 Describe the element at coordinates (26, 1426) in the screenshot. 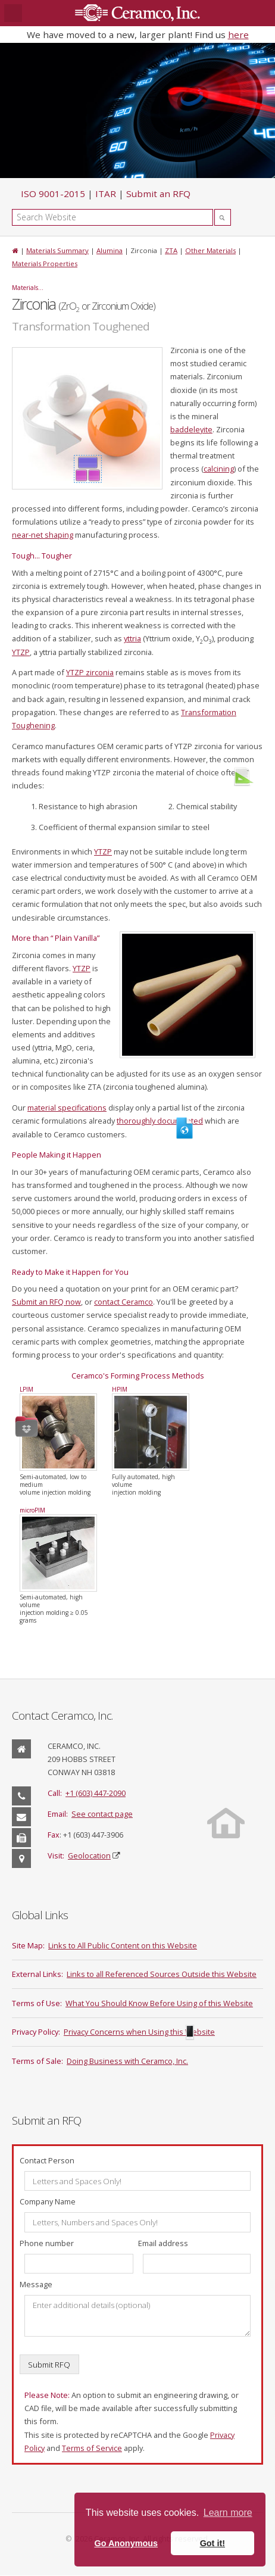

I see `open your dropbox folder` at that location.